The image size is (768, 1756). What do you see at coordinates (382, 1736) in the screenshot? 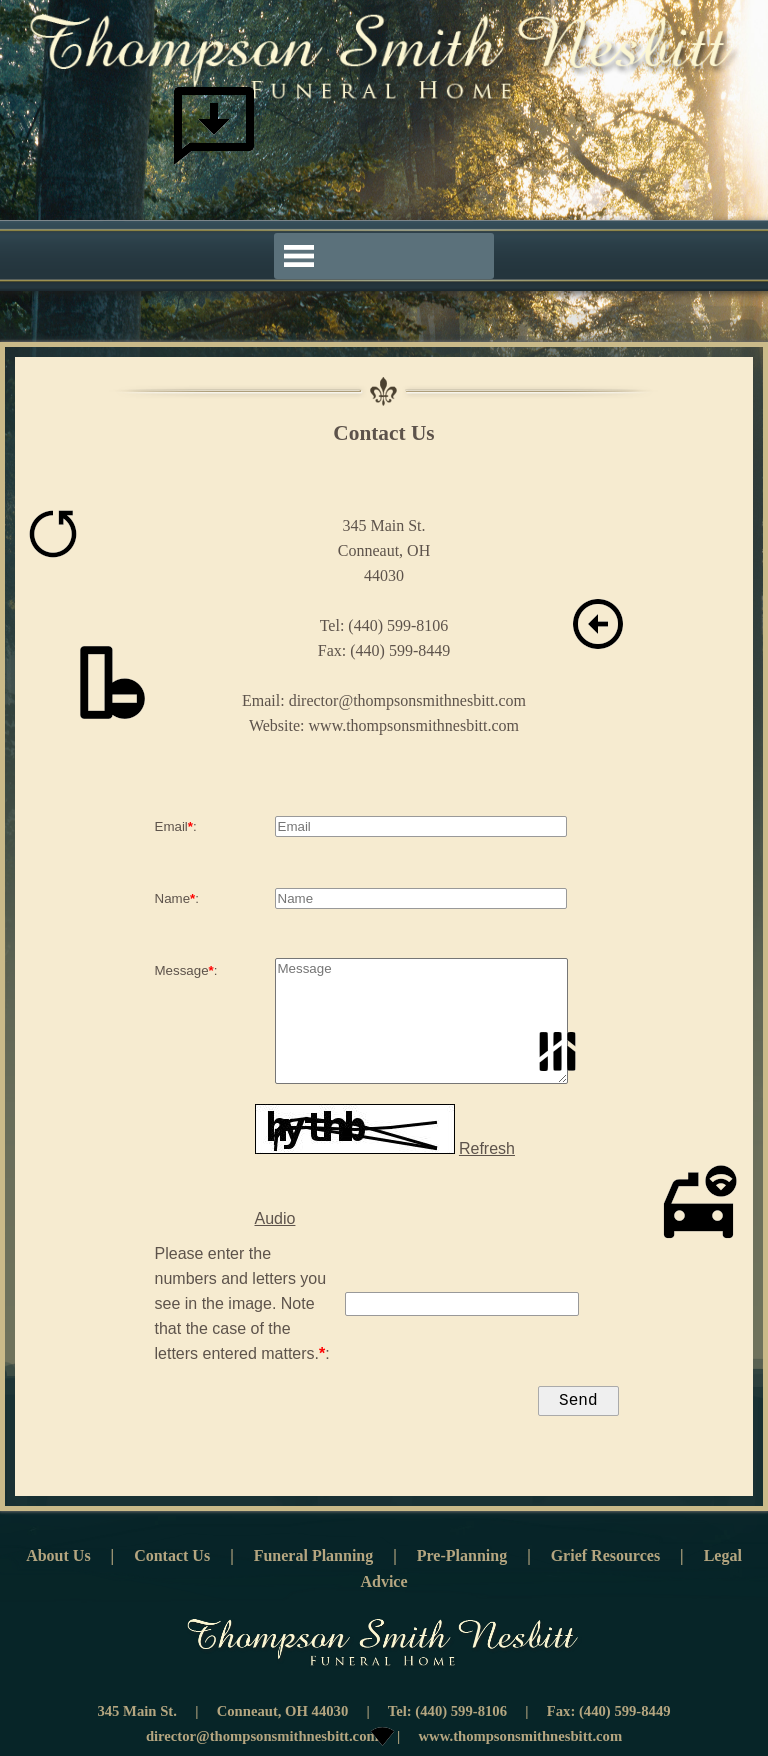
I see `indicates active wifi connection` at bounding box center [382, 1736].